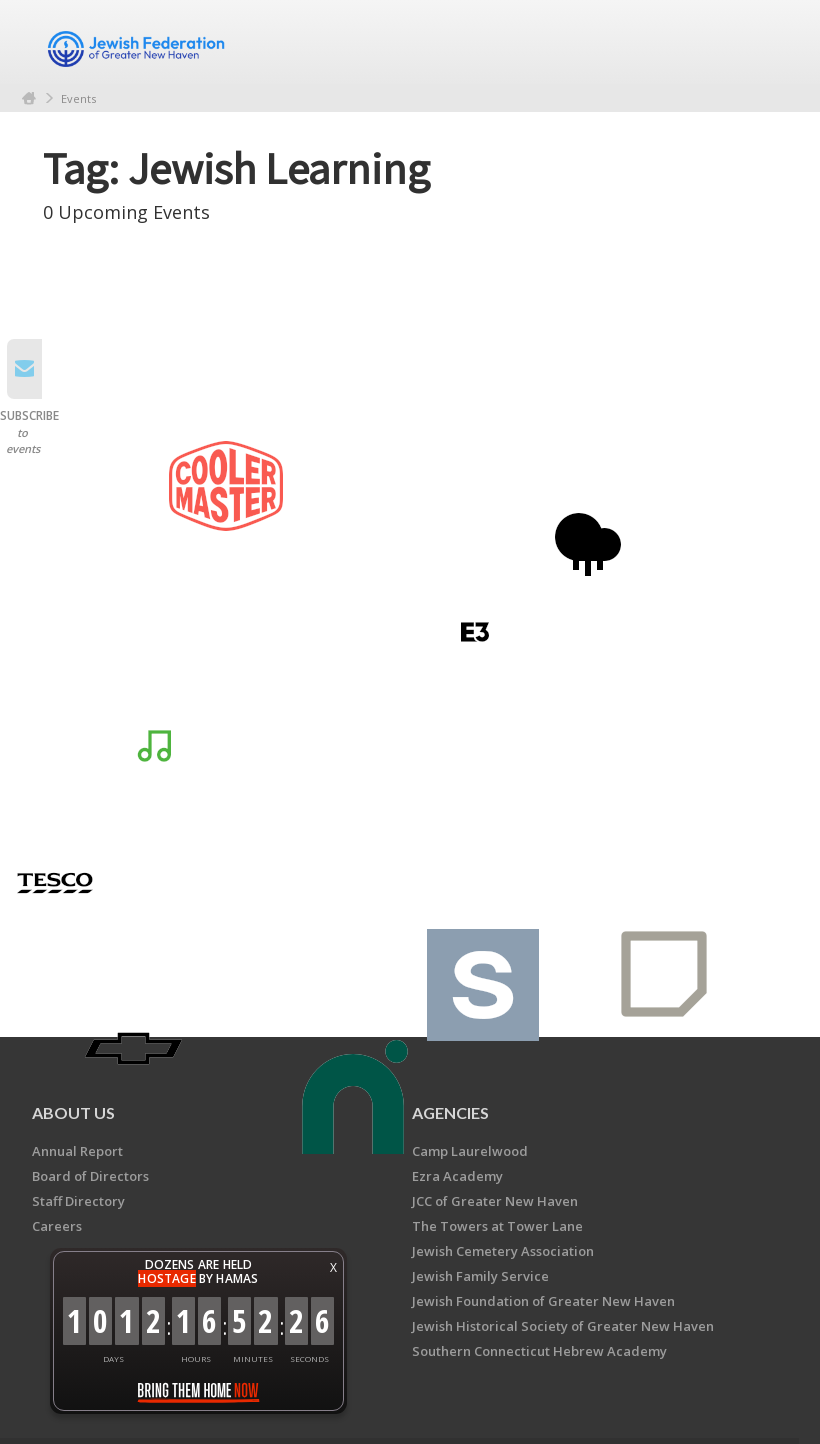 This screenshot has height=1444, width=820. What do you see at coordinates (226, 486) in the screenshot?
I see `Cooler Master brand logo` at bounding box center [226, 486].